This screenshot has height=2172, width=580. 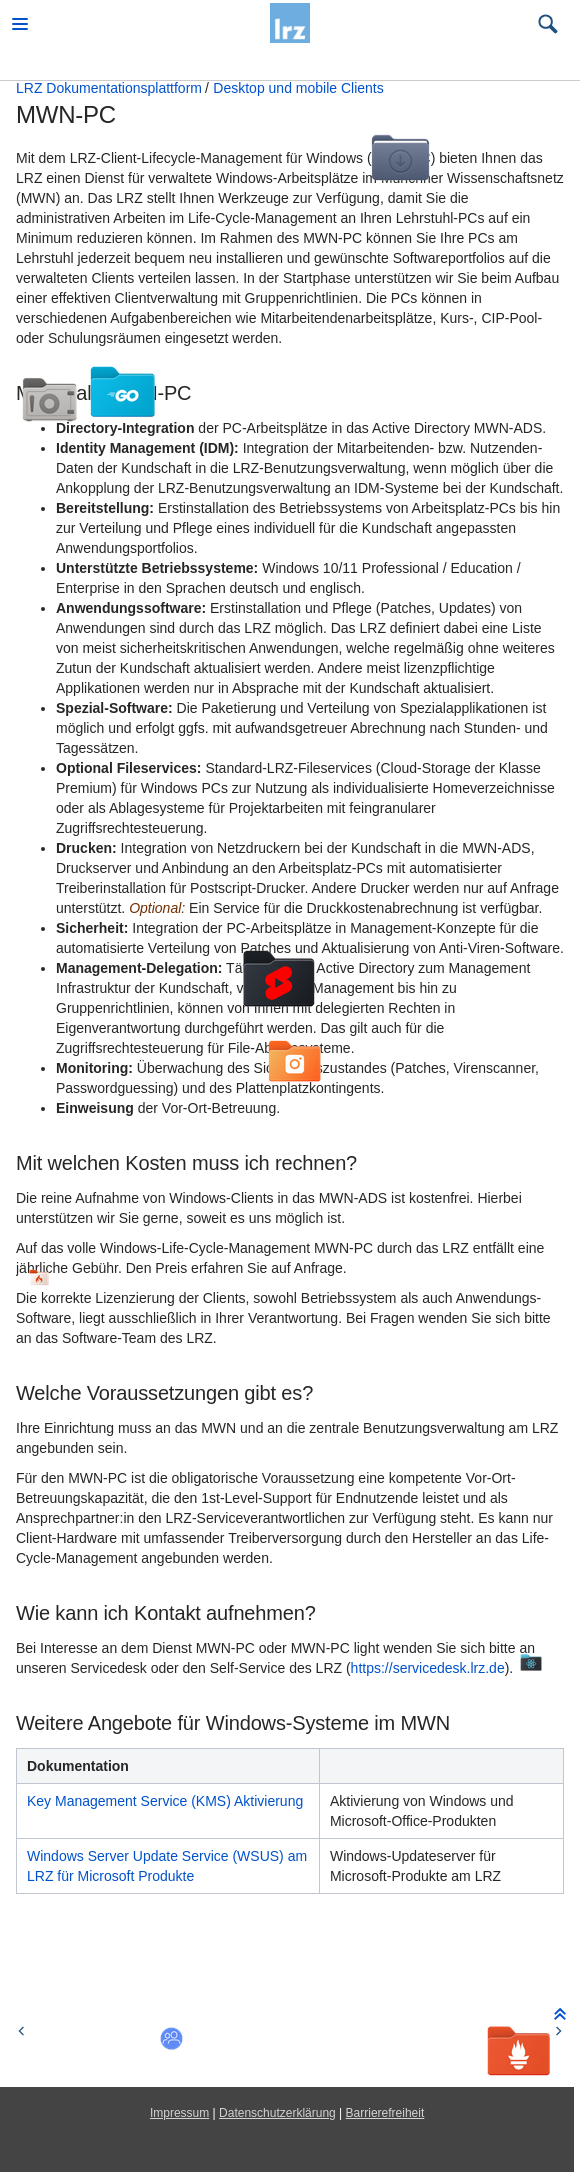 I want to click on open 4K Stogram downloads folder, so click(x=294, y=1062).